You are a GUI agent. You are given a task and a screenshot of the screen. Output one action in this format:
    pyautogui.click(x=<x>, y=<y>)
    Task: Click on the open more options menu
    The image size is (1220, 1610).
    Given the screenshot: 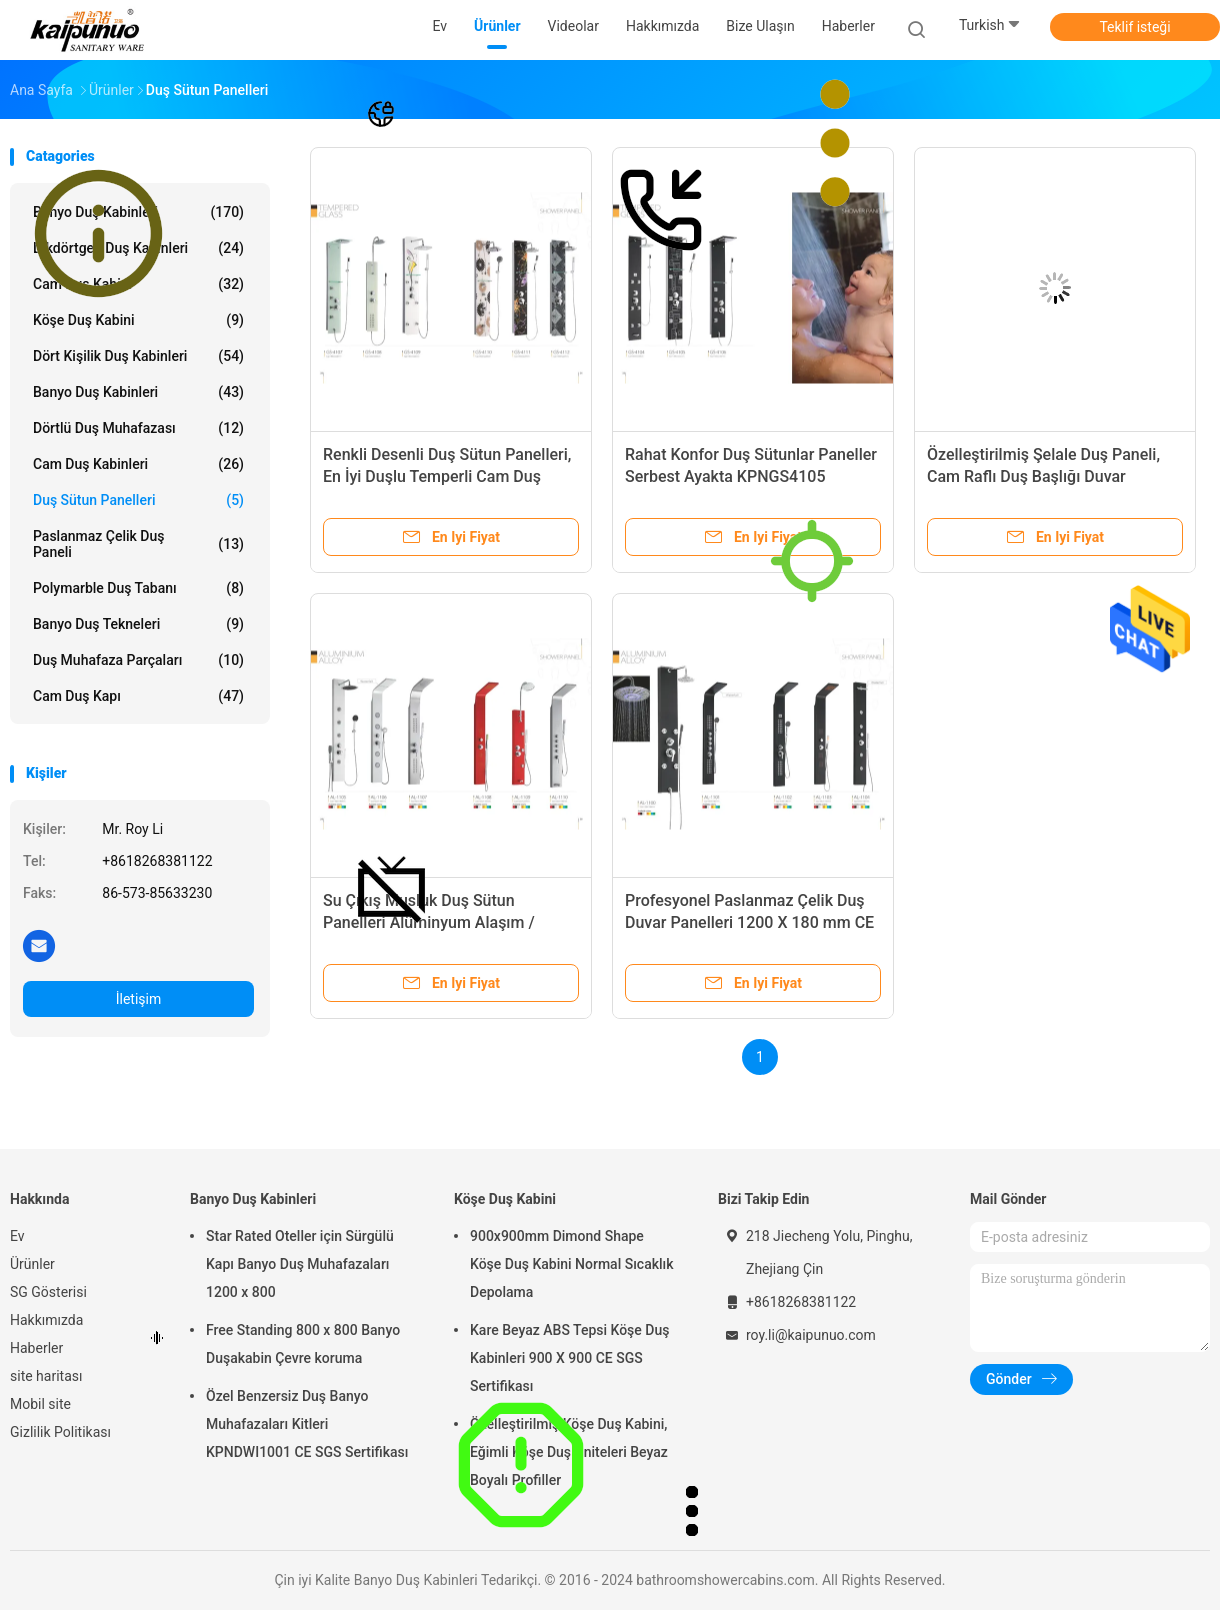 What is the action you would take?
    pyautogui.click(x=835, y=143)
    